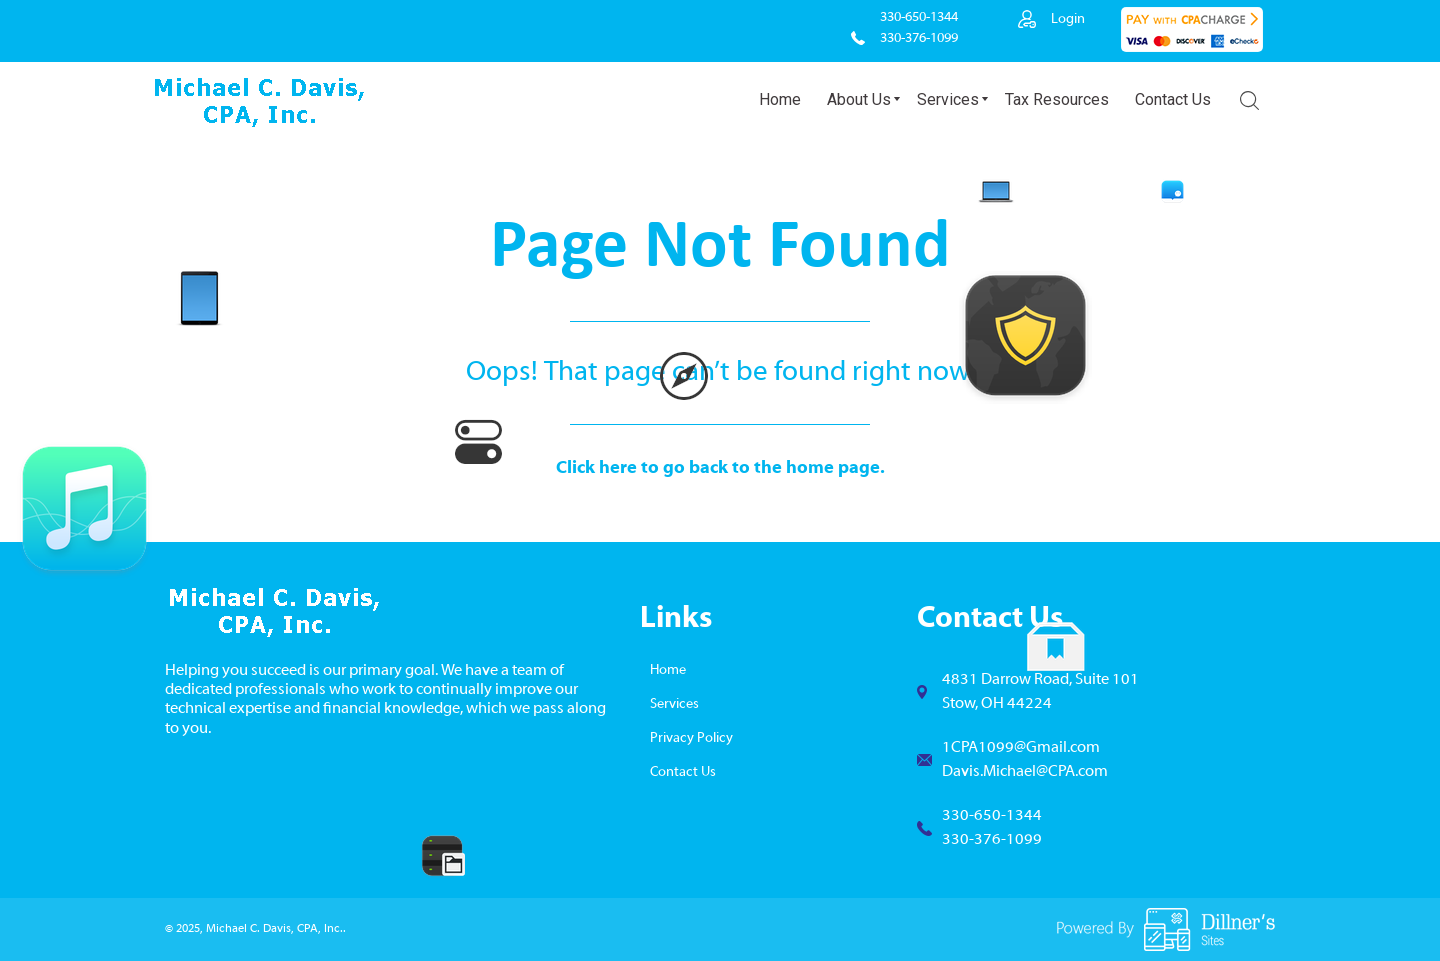  Describe the element at coordinates (684, 376) in the screenshot. I see `open the default web browser` at that location.